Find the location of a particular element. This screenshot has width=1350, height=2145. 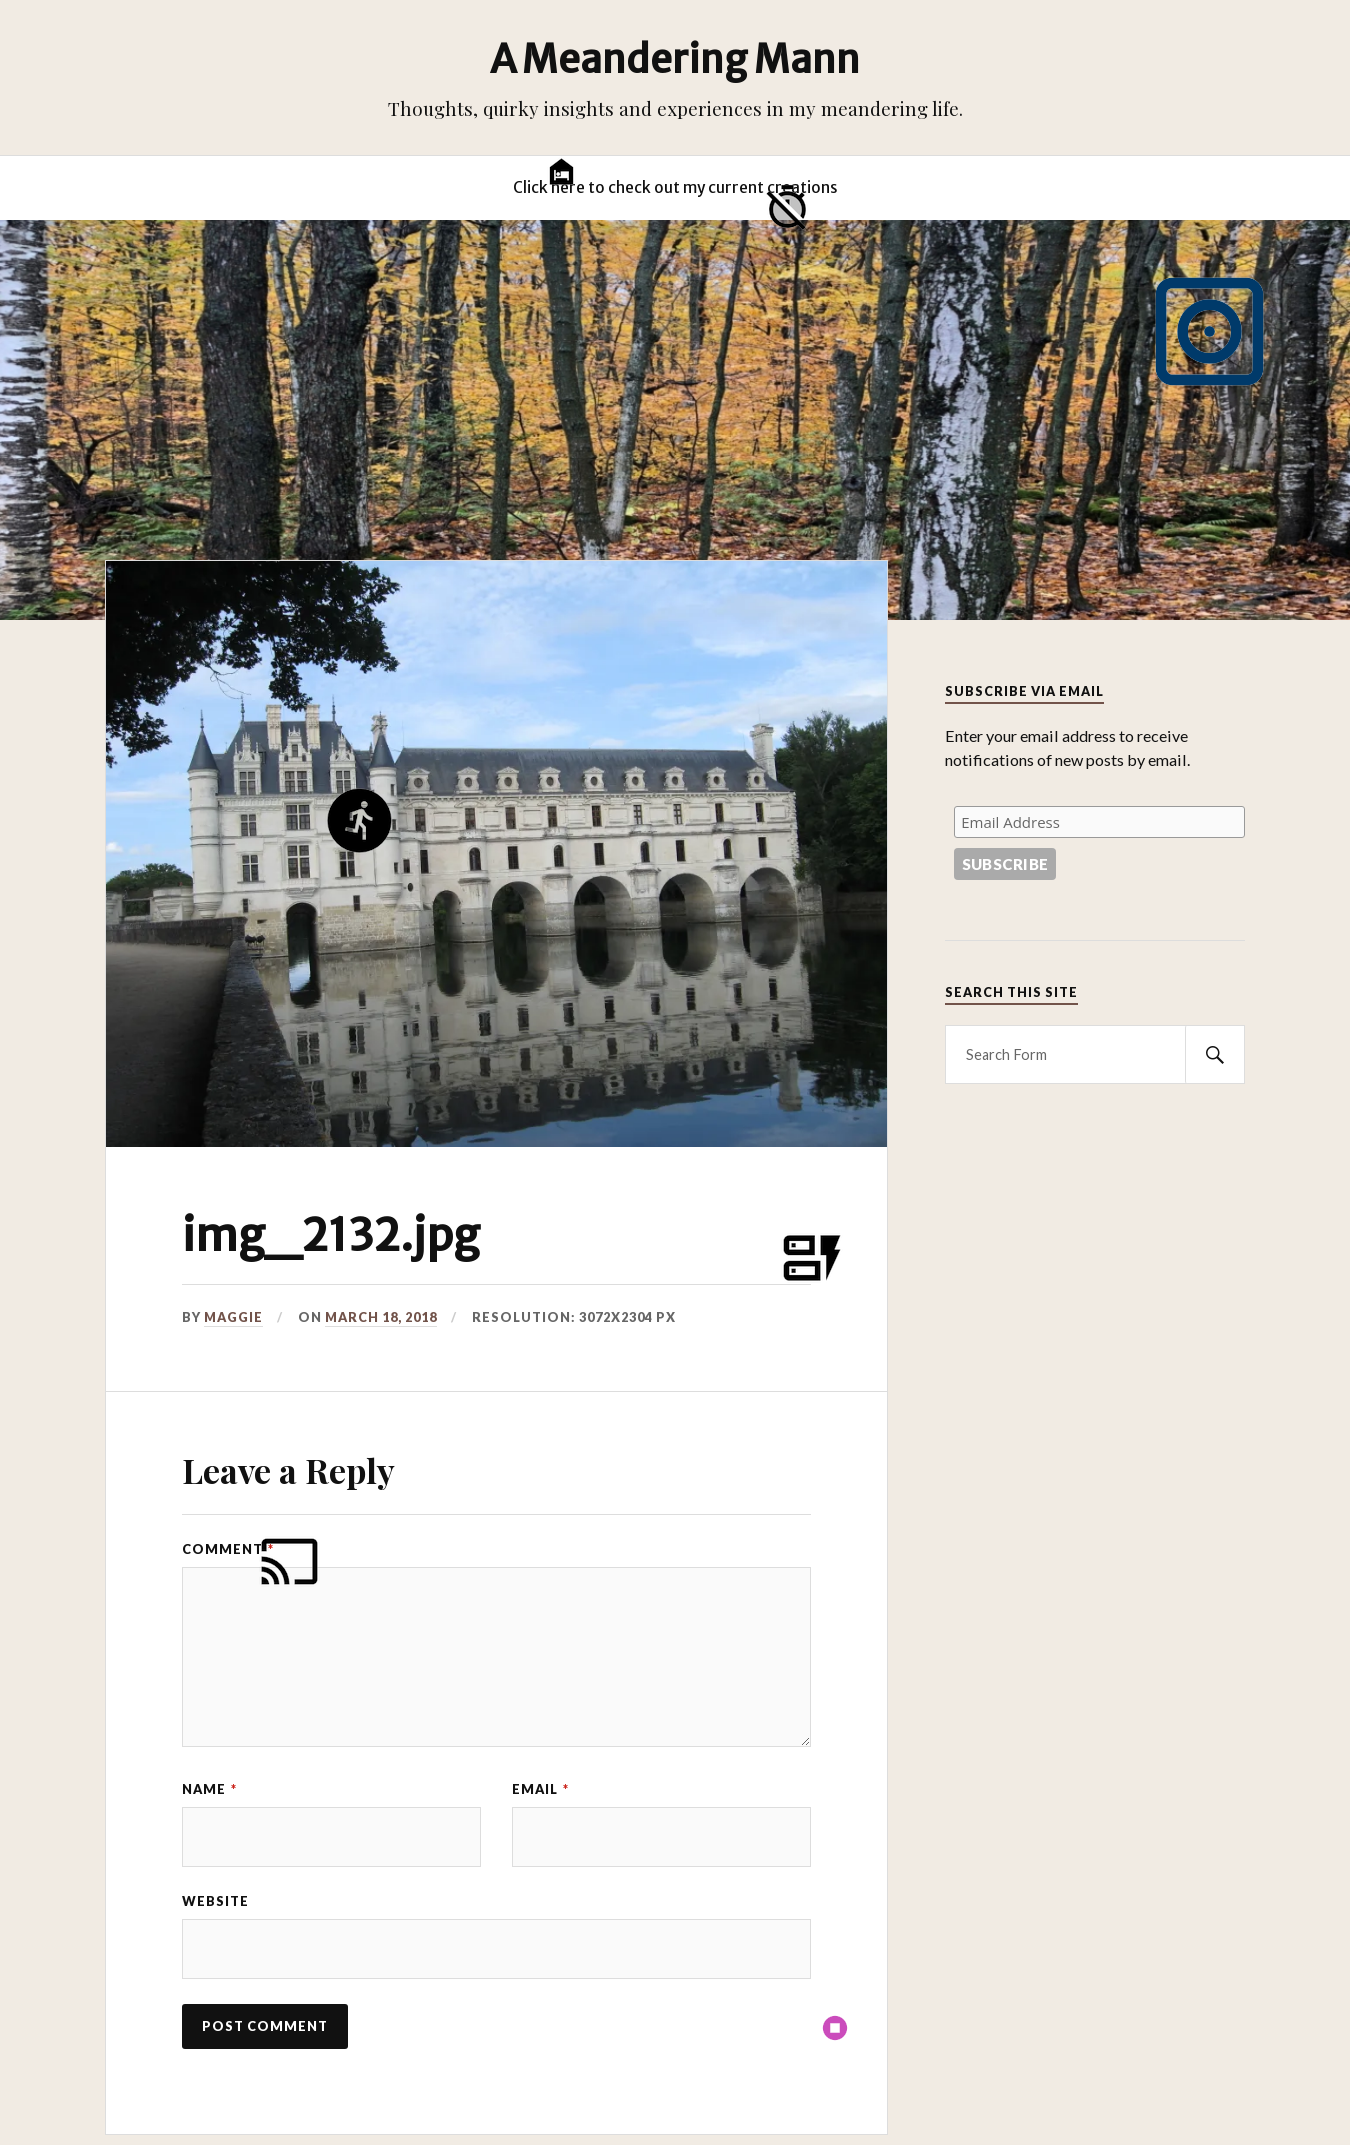

browse music or audio library is located at coordinates (1209, 331).